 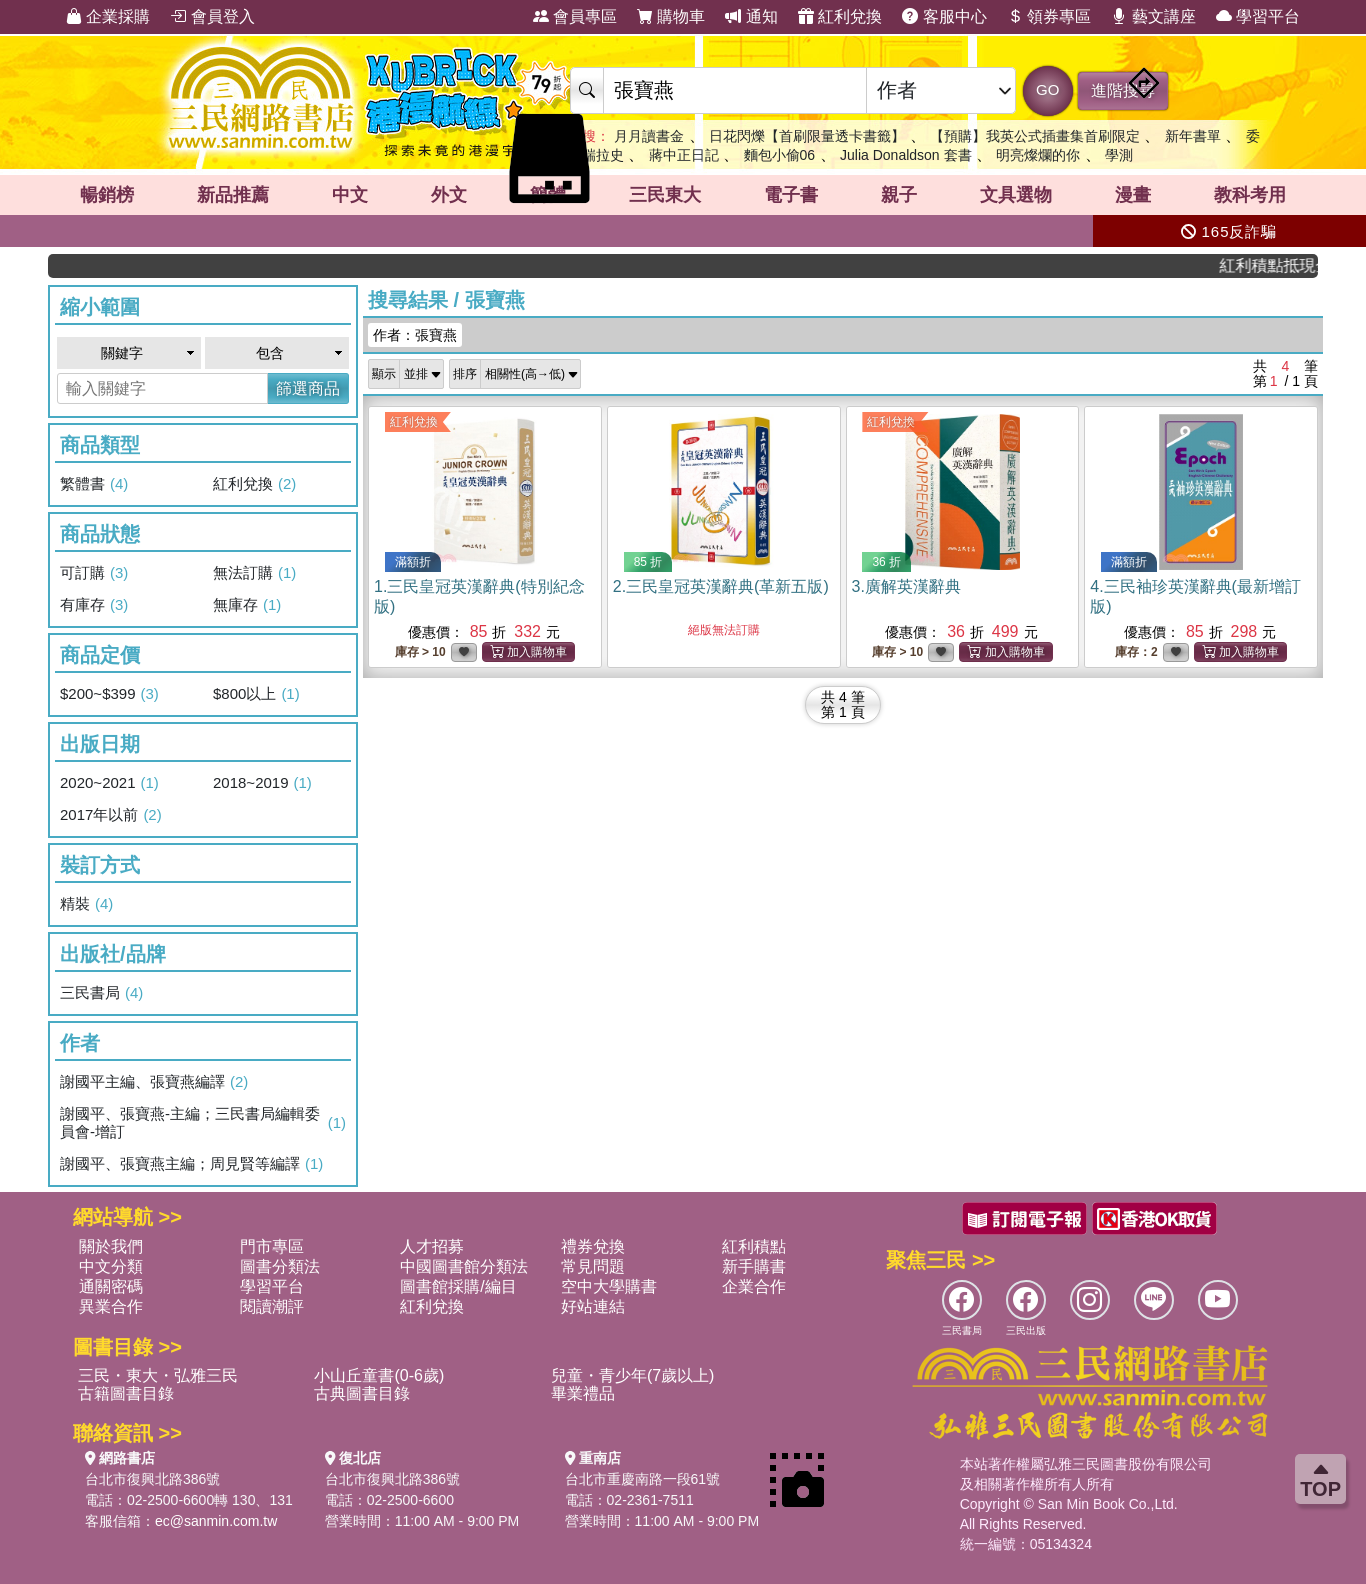 What do you see at coordinates (1144, 83) in the screenshot?
I see `get turn-by-turn directions` at bounding box center [1144, 83].